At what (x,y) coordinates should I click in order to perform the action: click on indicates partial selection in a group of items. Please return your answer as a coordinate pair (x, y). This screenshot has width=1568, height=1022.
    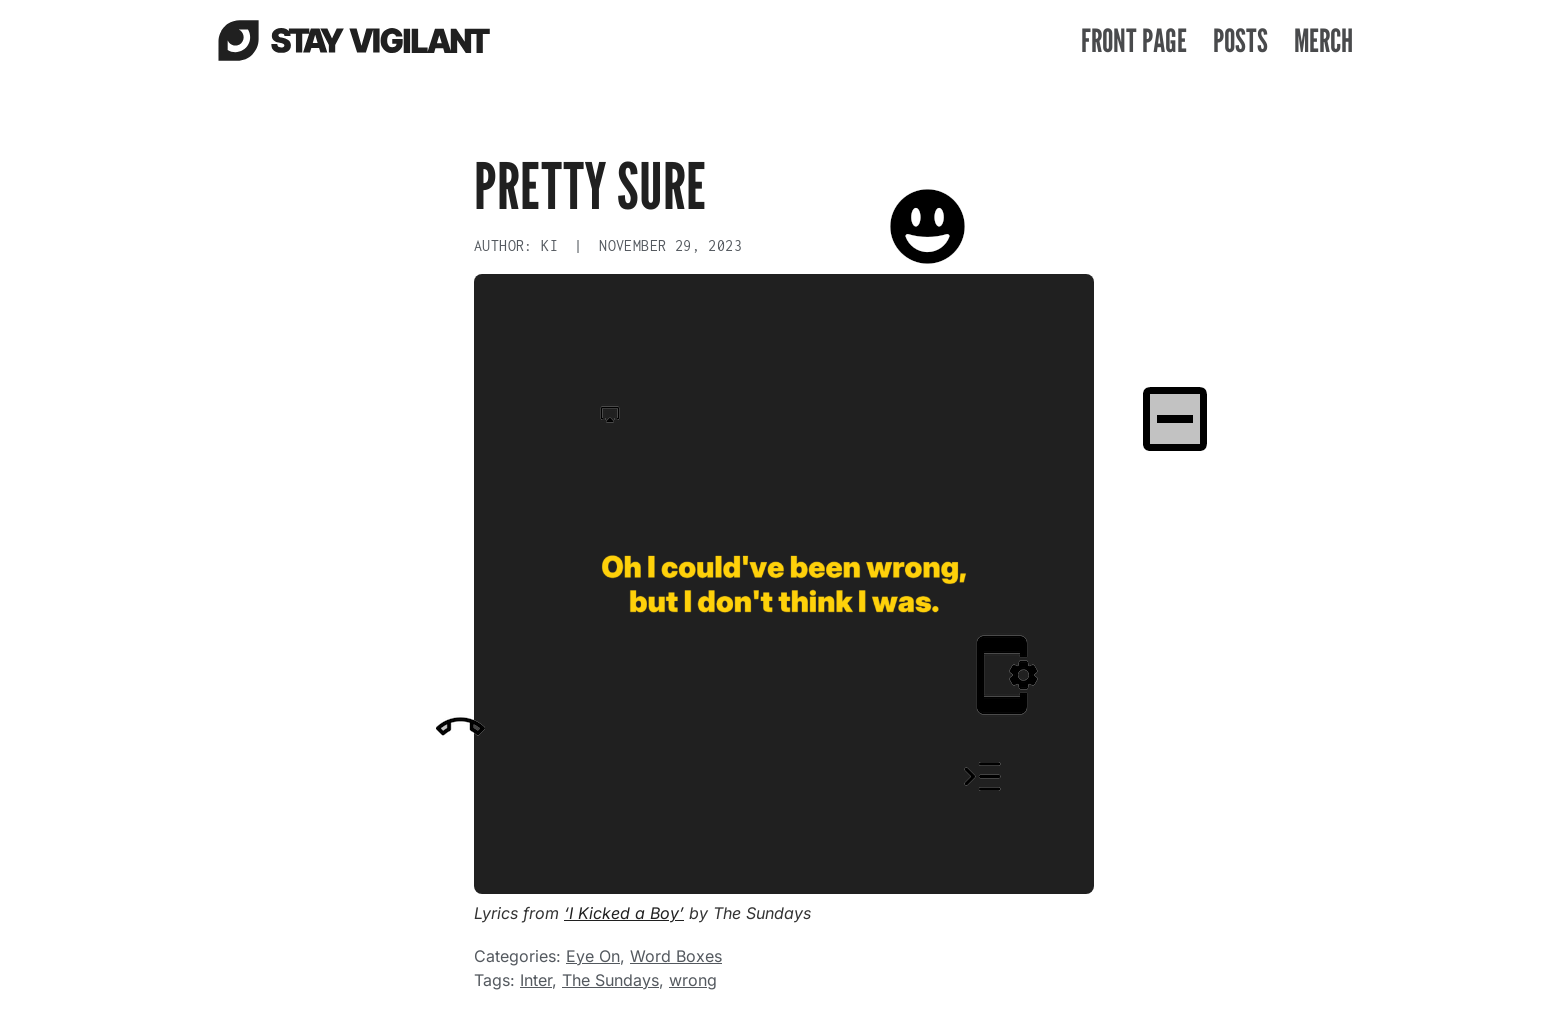
    Looking at the image, I should click on (1175, 419).